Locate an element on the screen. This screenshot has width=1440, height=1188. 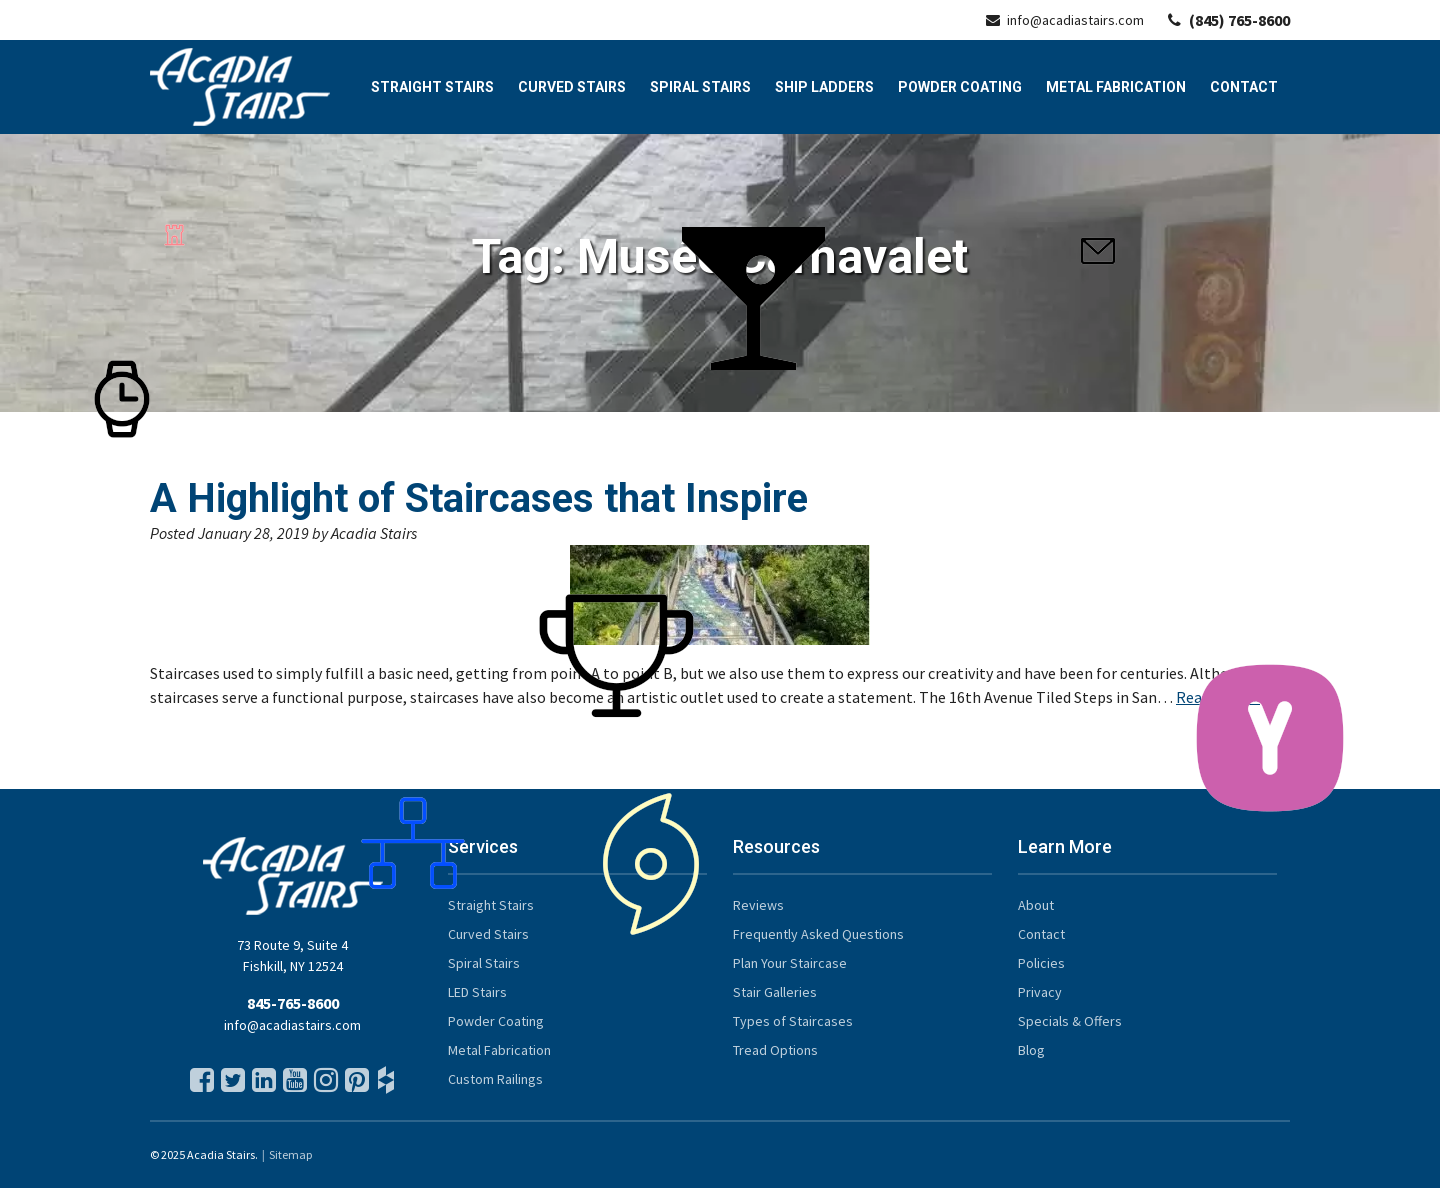
view time or clock settings is located at coordinates (122, 399).